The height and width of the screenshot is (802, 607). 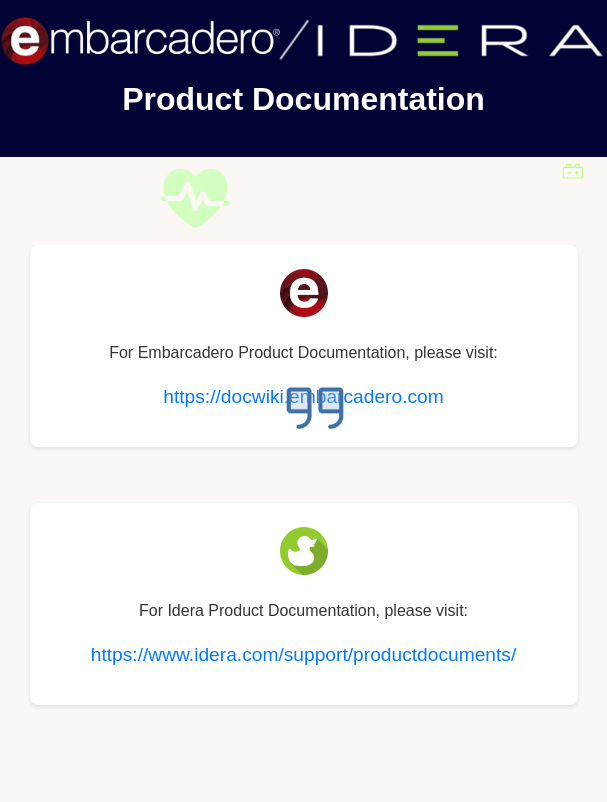 What do you see at coordinates (315, 407) in the screenshot?
I see `view testimonials or customer quotes` at bounding box center [315, 407].